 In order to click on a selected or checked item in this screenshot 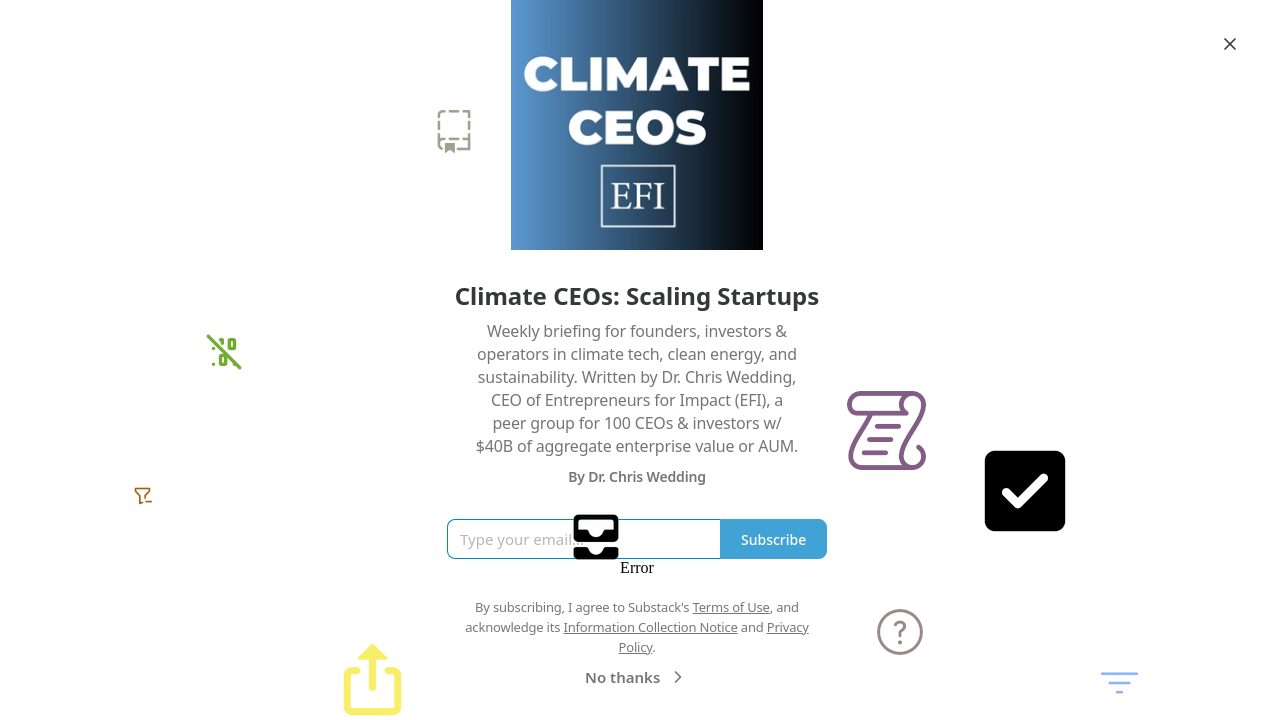, I will do `click(1025, 491)`.